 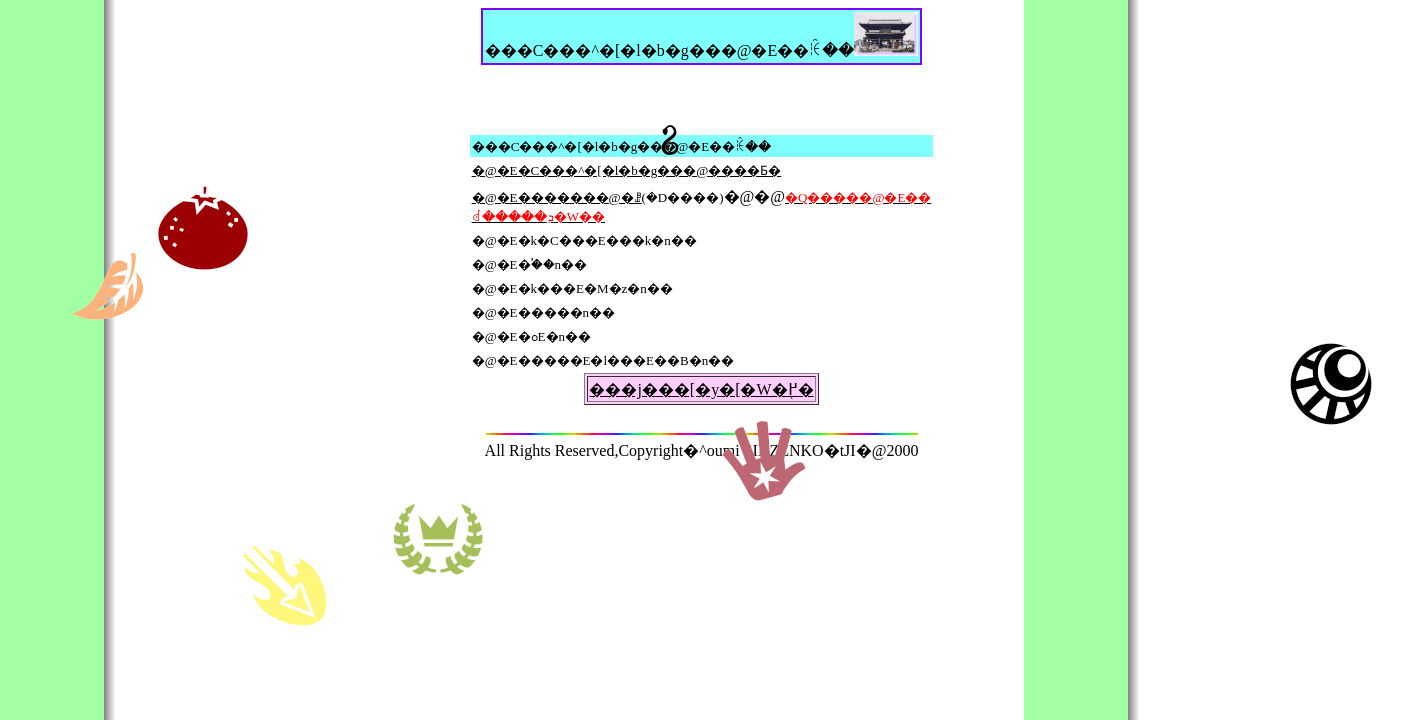 I want to click on select tangerine or citrus fruit item, so click(x=203, y=228).